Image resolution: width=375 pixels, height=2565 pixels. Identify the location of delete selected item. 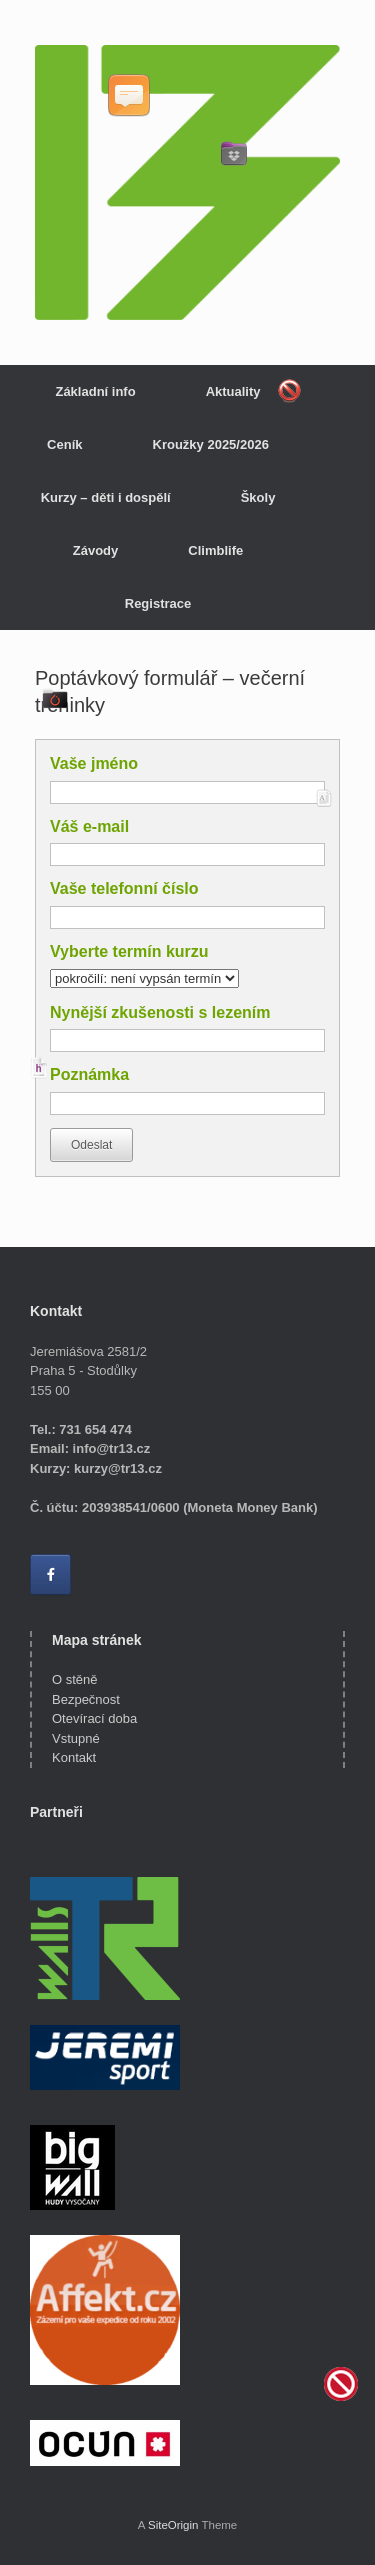
(289, 389).